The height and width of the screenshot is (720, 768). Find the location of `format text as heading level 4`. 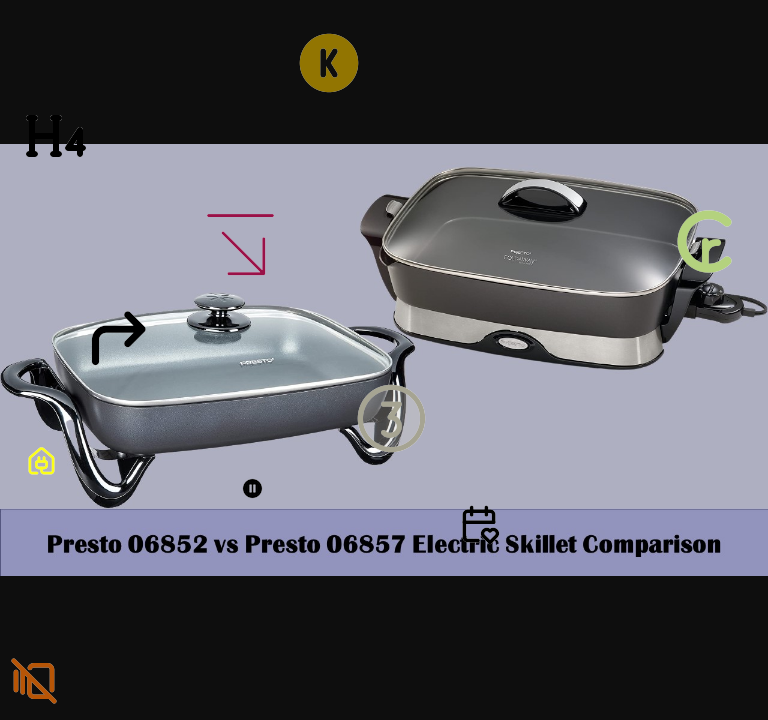

format text as heading level 4 is located at coordinates (56, 136).